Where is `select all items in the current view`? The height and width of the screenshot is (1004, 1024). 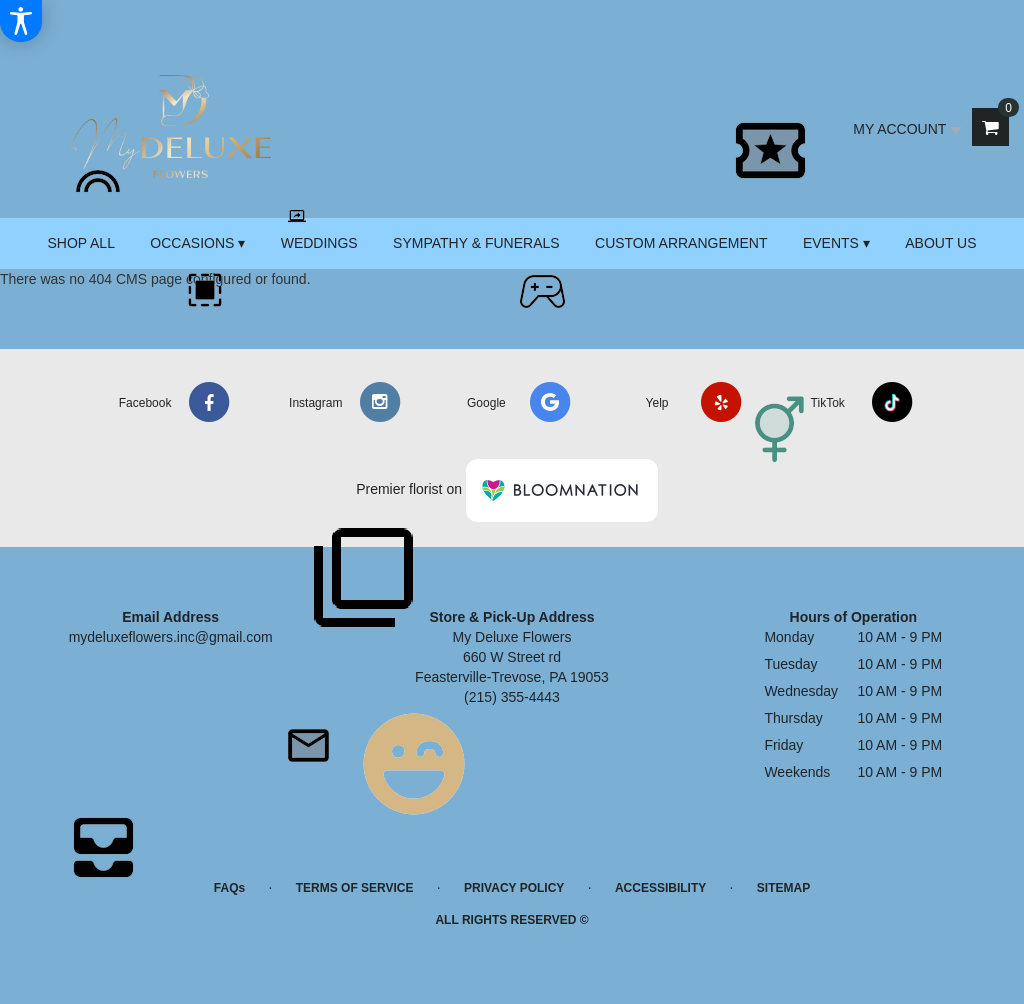 select all items in the current view is located at coordinates (205, 290).